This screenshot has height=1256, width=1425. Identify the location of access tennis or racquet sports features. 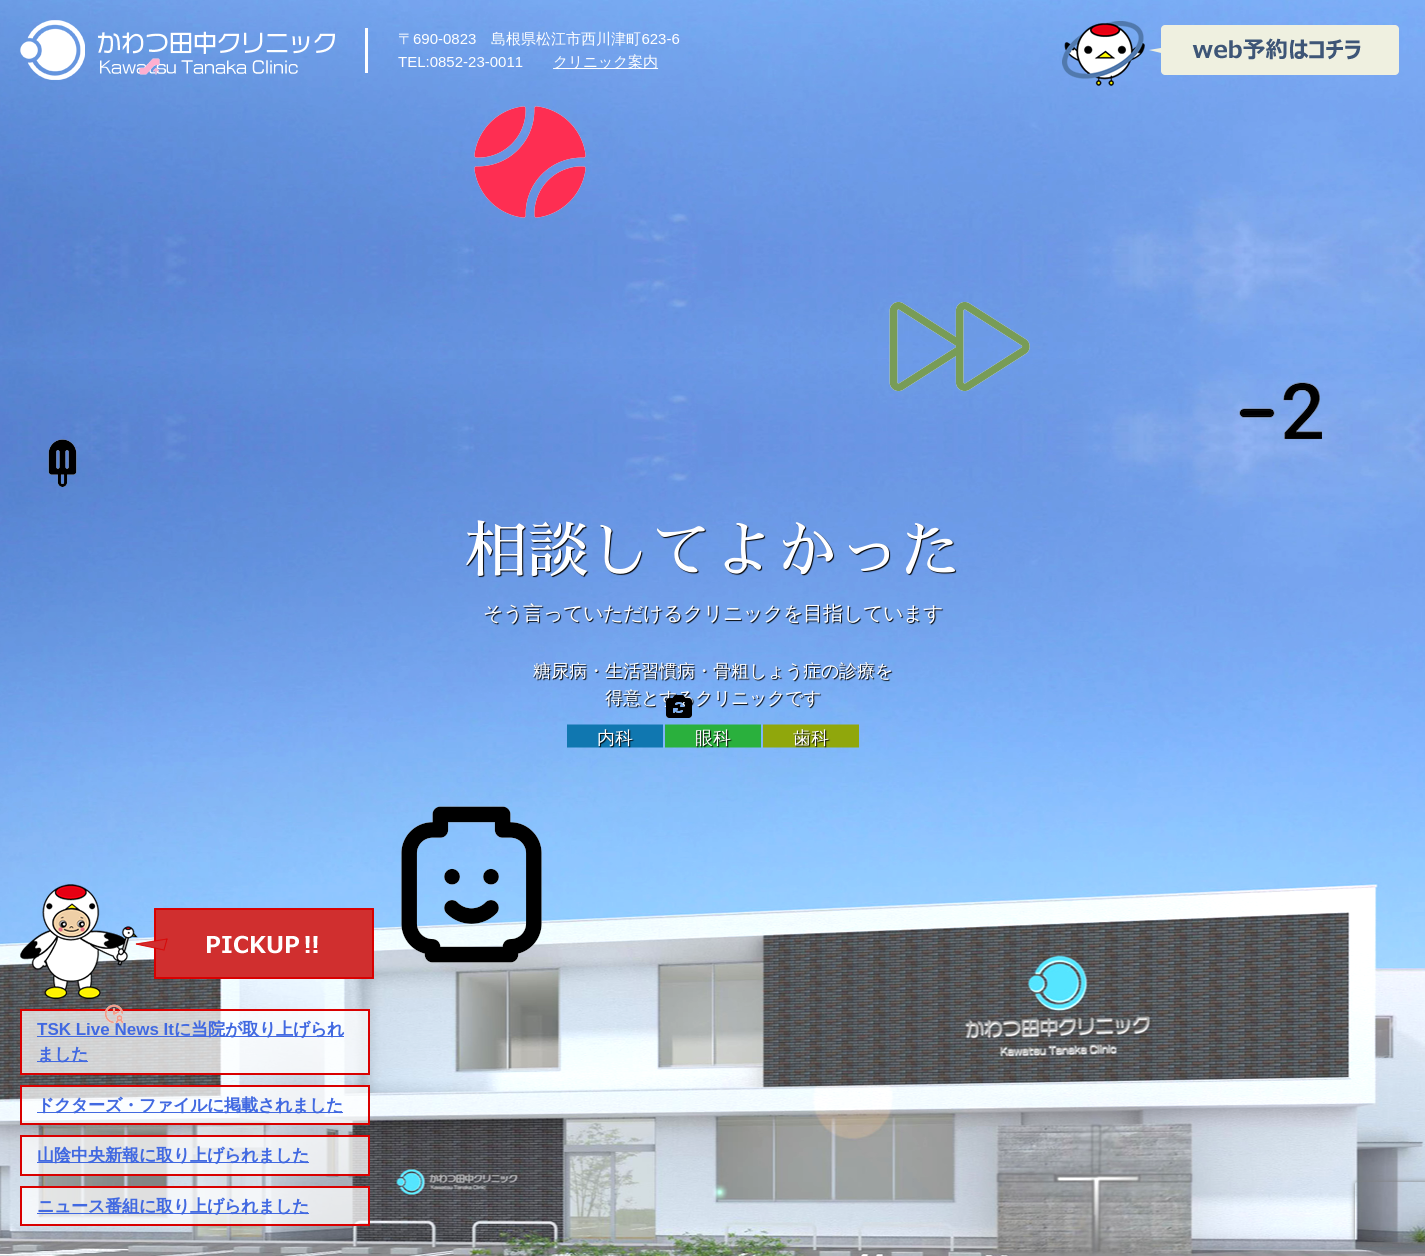
(530, 162).